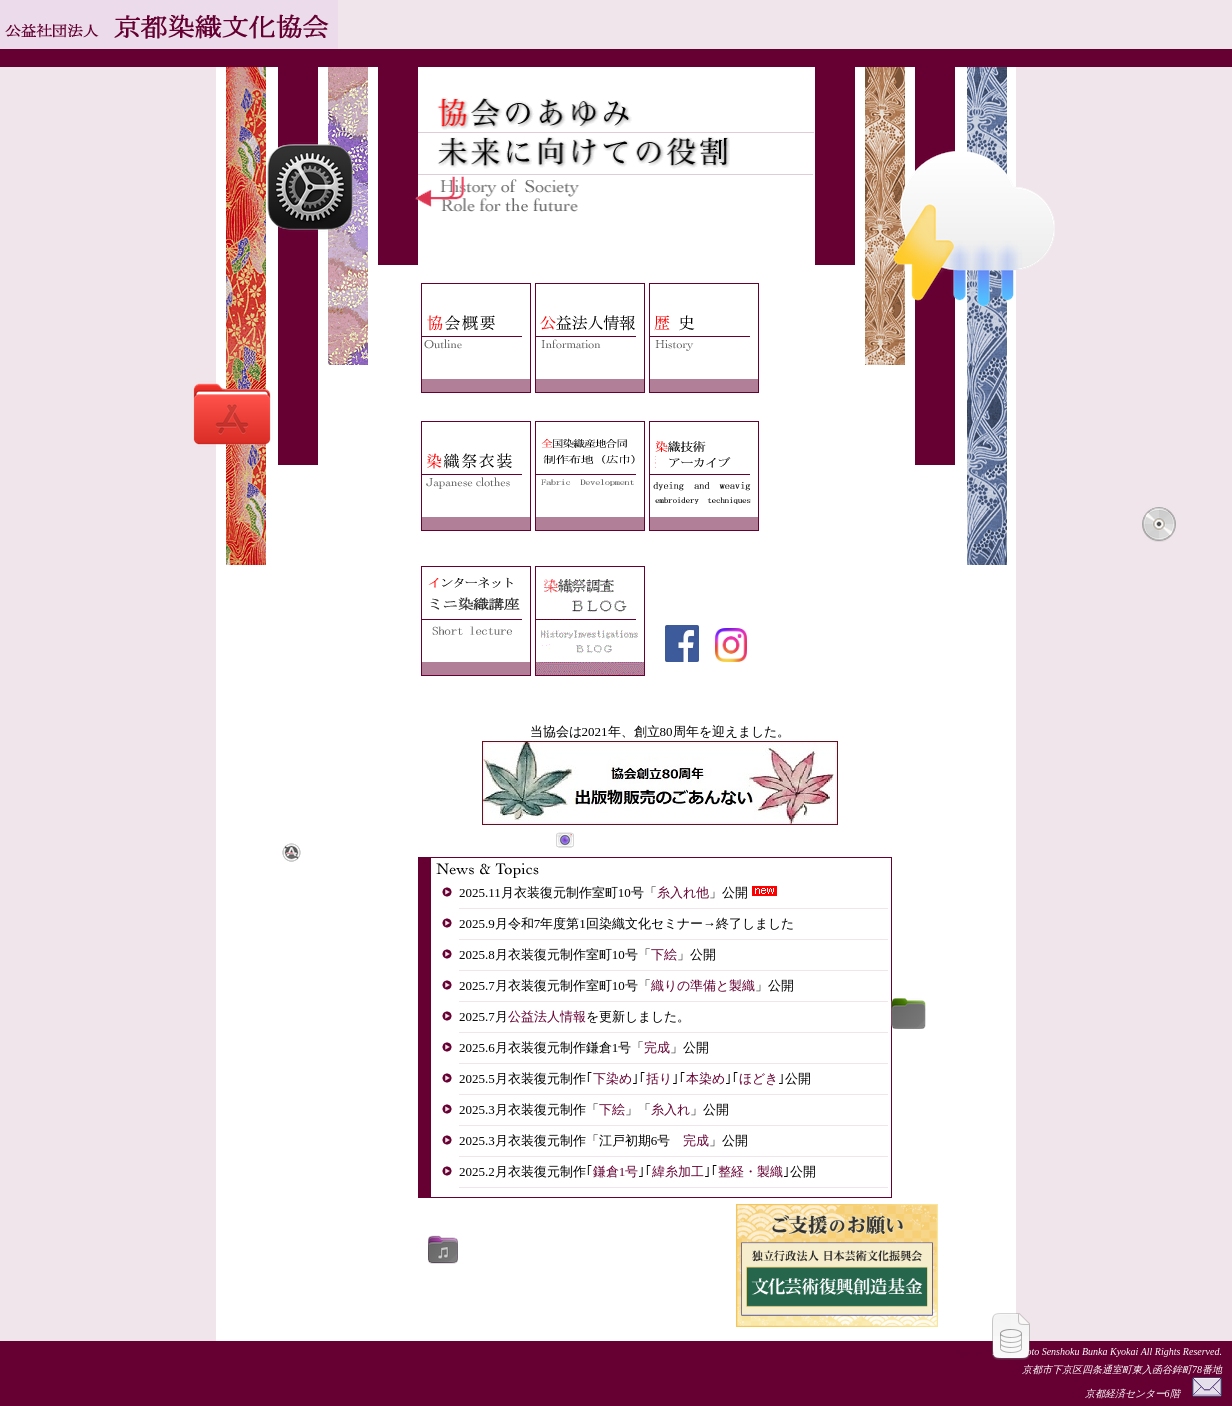 This screenshot has height=1406, width=1232. I want to click on open templates folder, so click(232, 414).